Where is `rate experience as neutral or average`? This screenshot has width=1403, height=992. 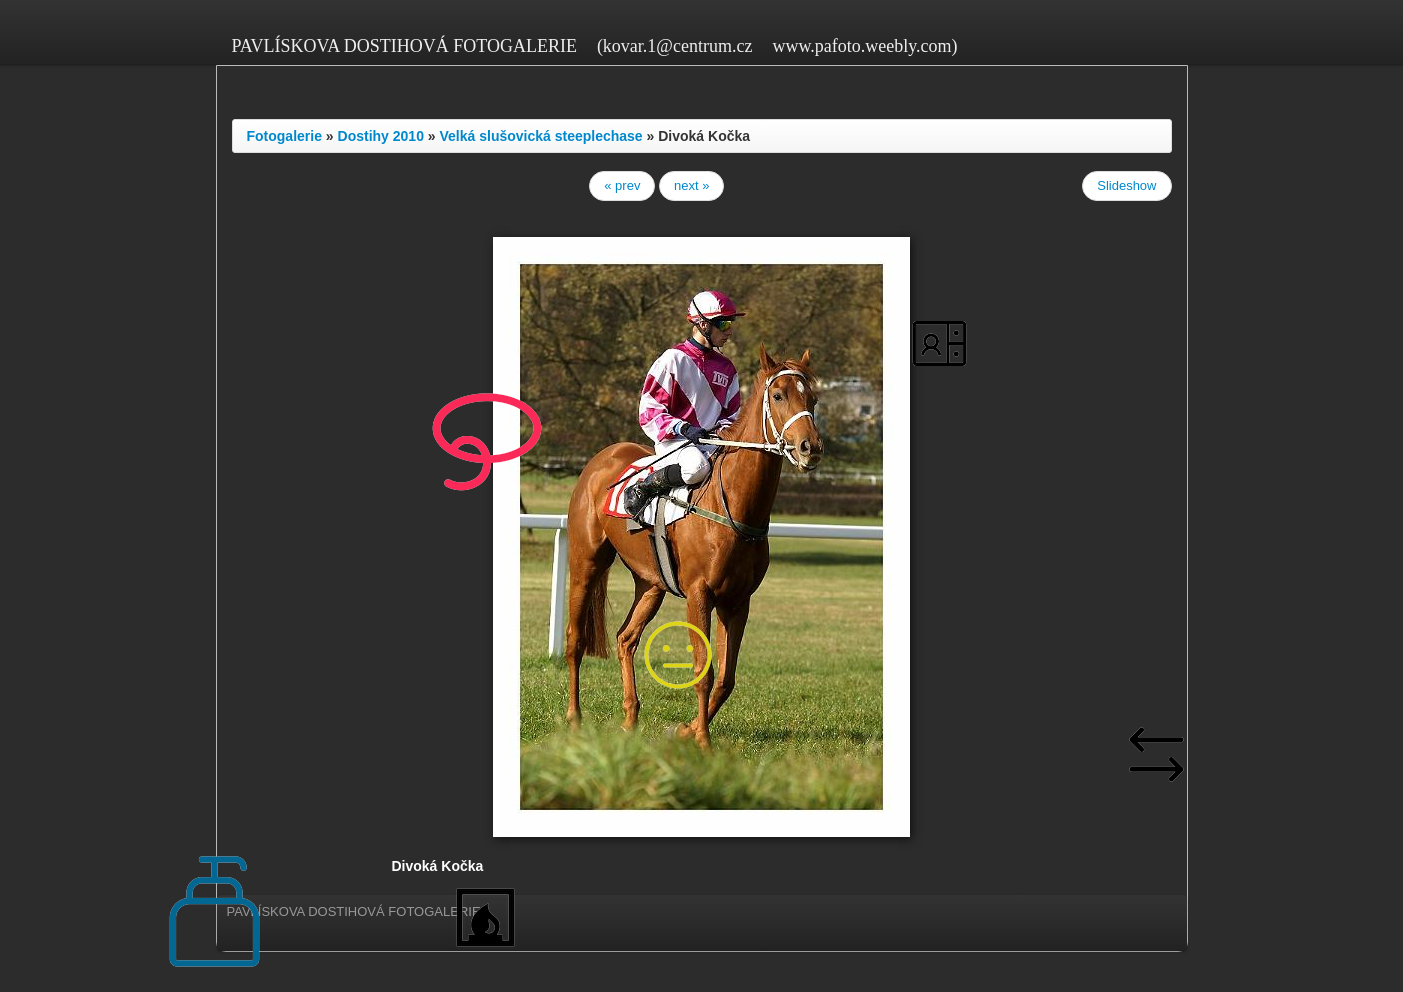 rate experience as neutral or average is located at coordinates (678, 655).